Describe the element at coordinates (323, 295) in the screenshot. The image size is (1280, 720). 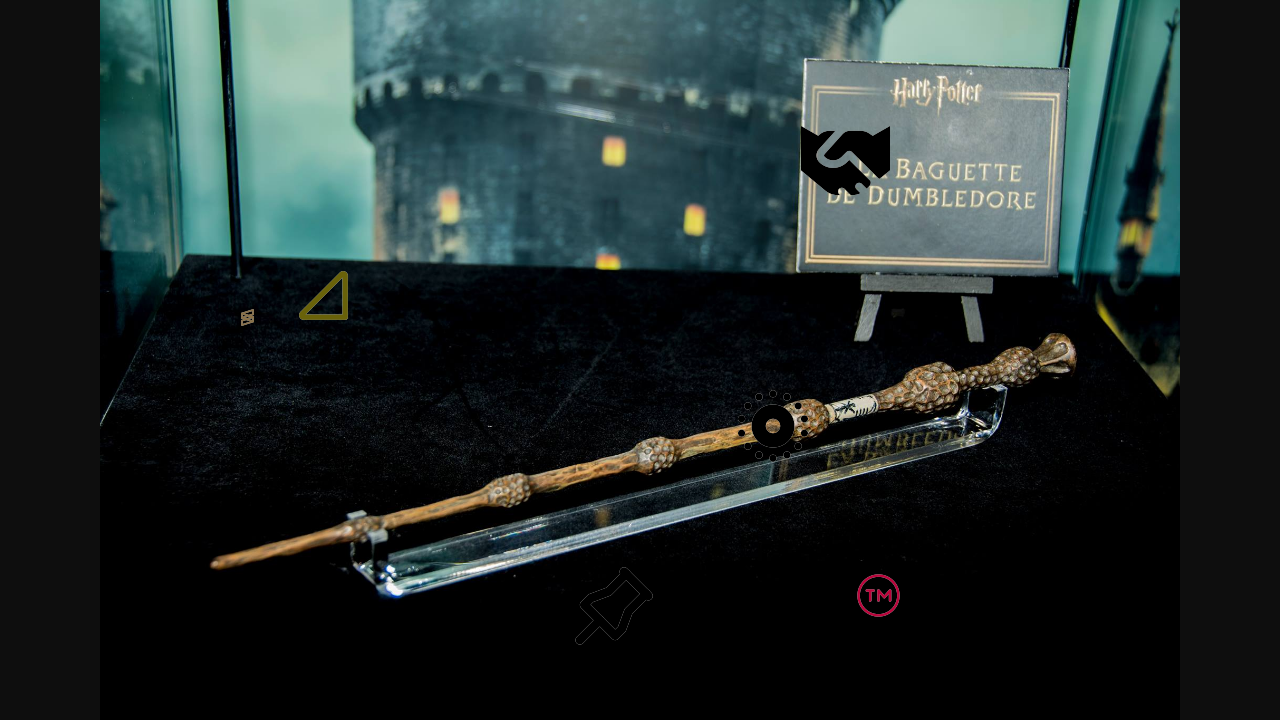
I see `indicates weak cellular signal strength` at that location.